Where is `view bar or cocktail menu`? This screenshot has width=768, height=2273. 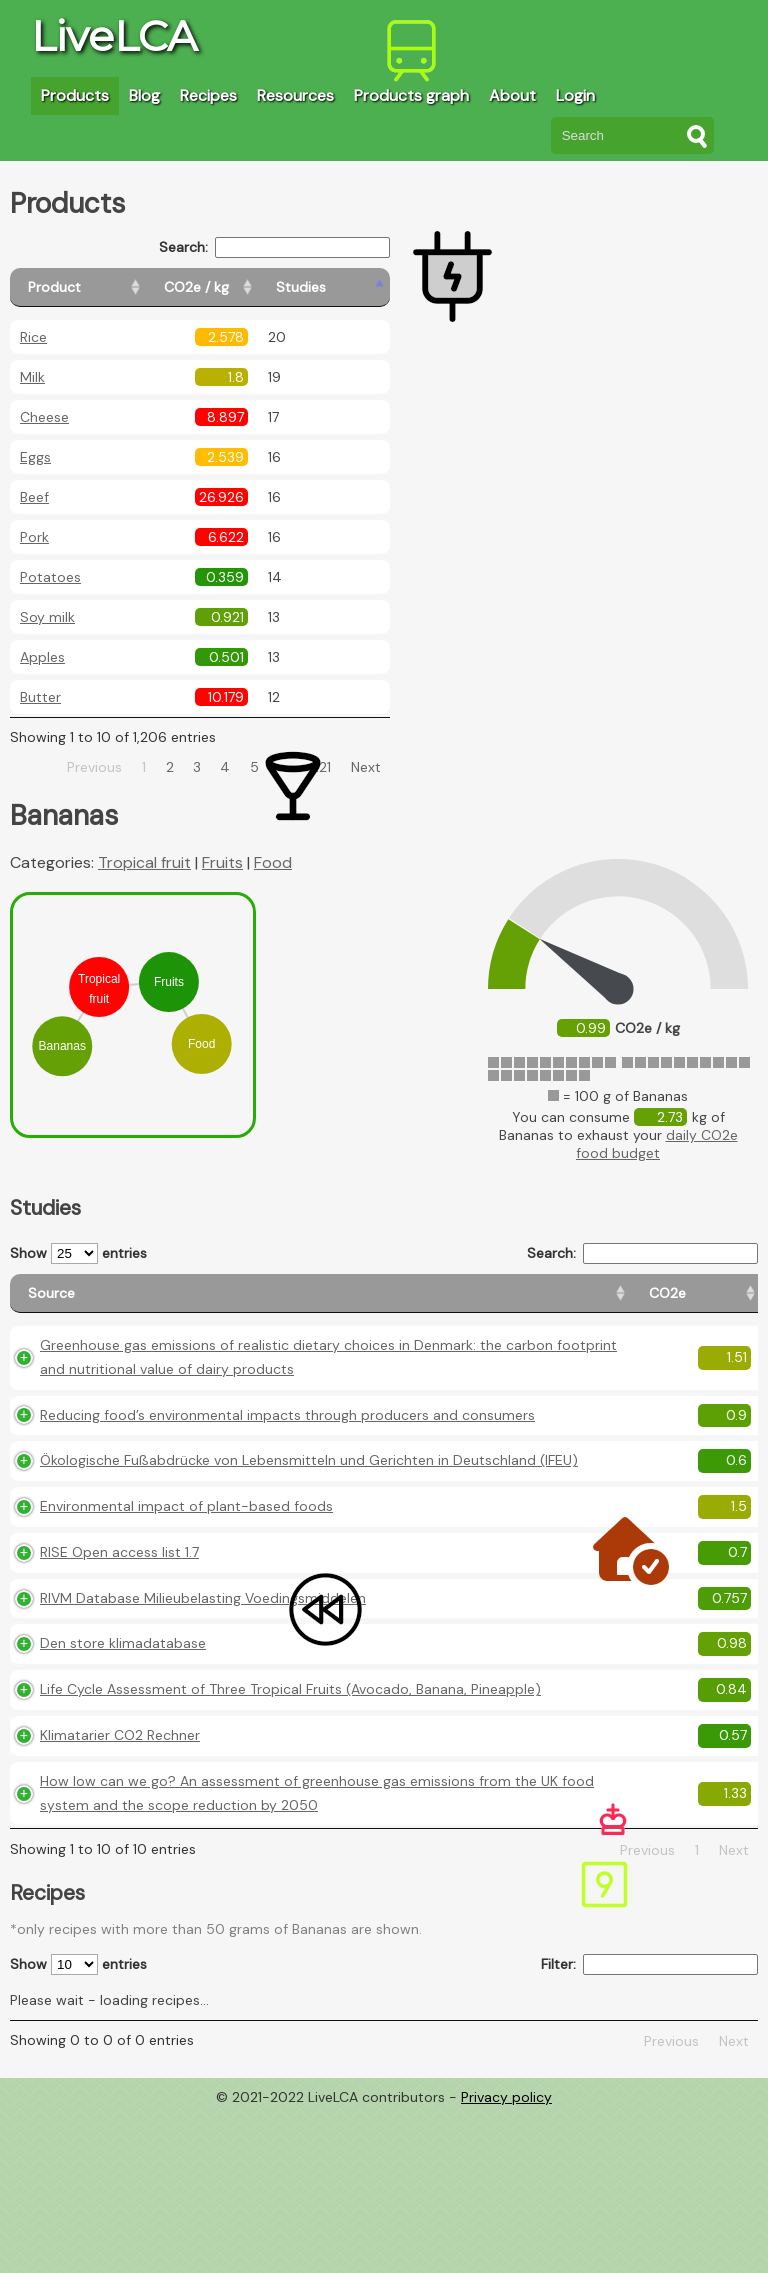
view bar or cocktail menu is located at coordinates (293, 786).